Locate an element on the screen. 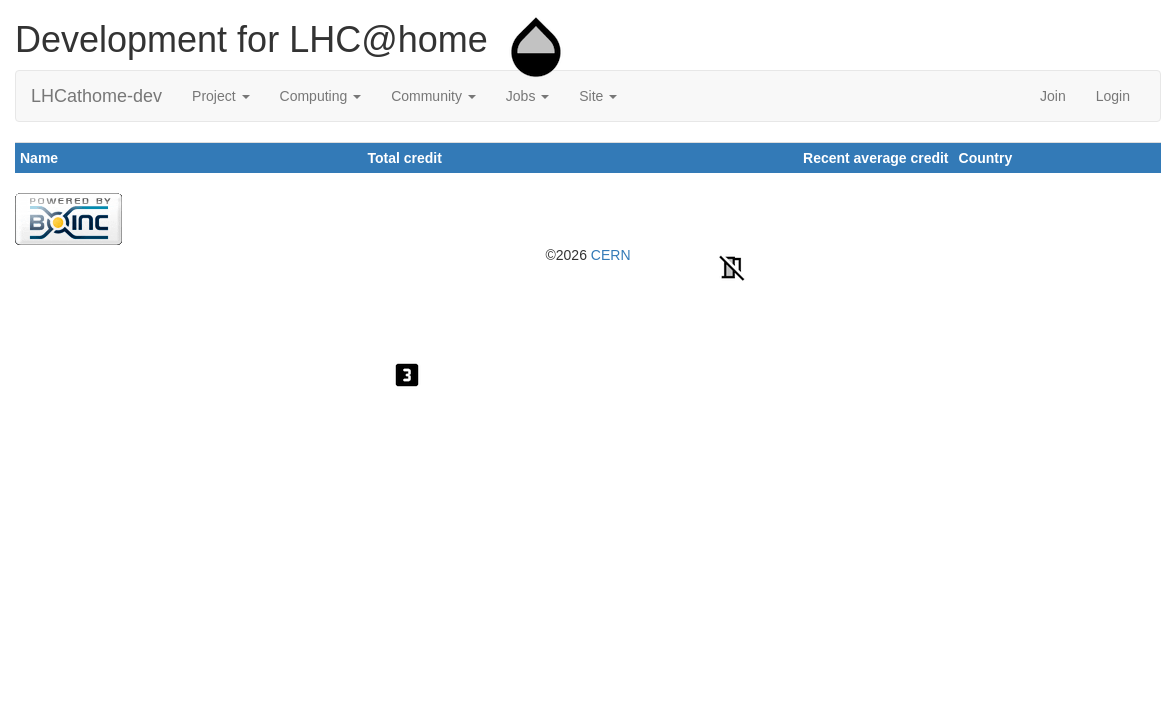 The height and width of the screenshot is (720, 1176). adjust opacity or transparency settings is located at coordinates (536, 47).